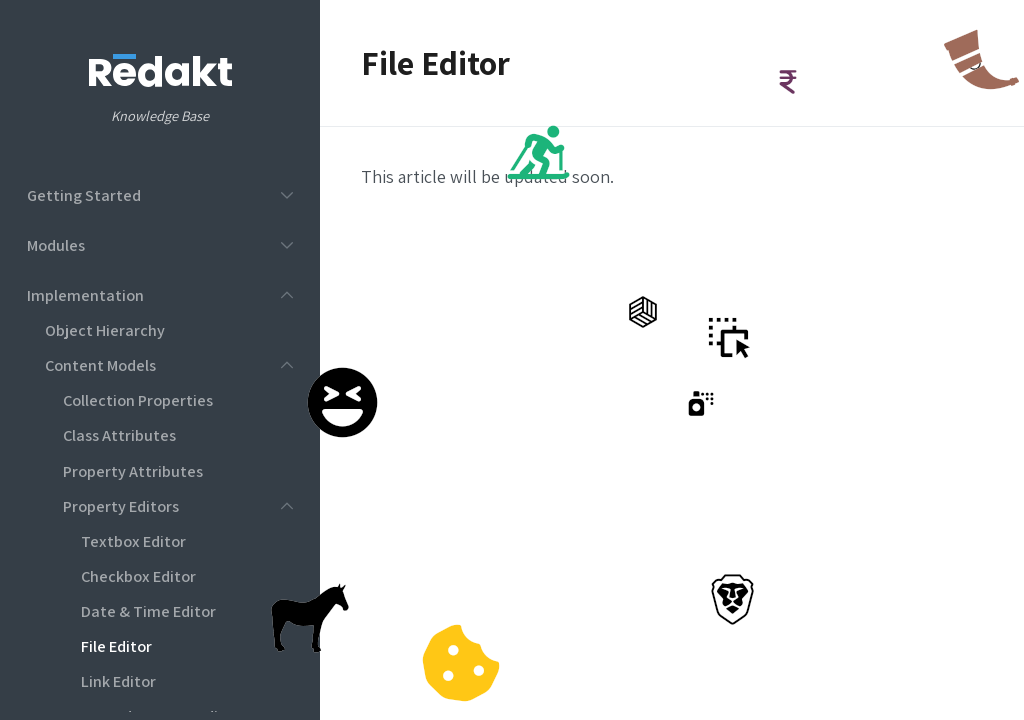 This screenshot has width=1024, height=720. What do you see at coordinates (732, 599) in the screenshot?
I see `open the Brave browser` at bounding box center [732, 599].